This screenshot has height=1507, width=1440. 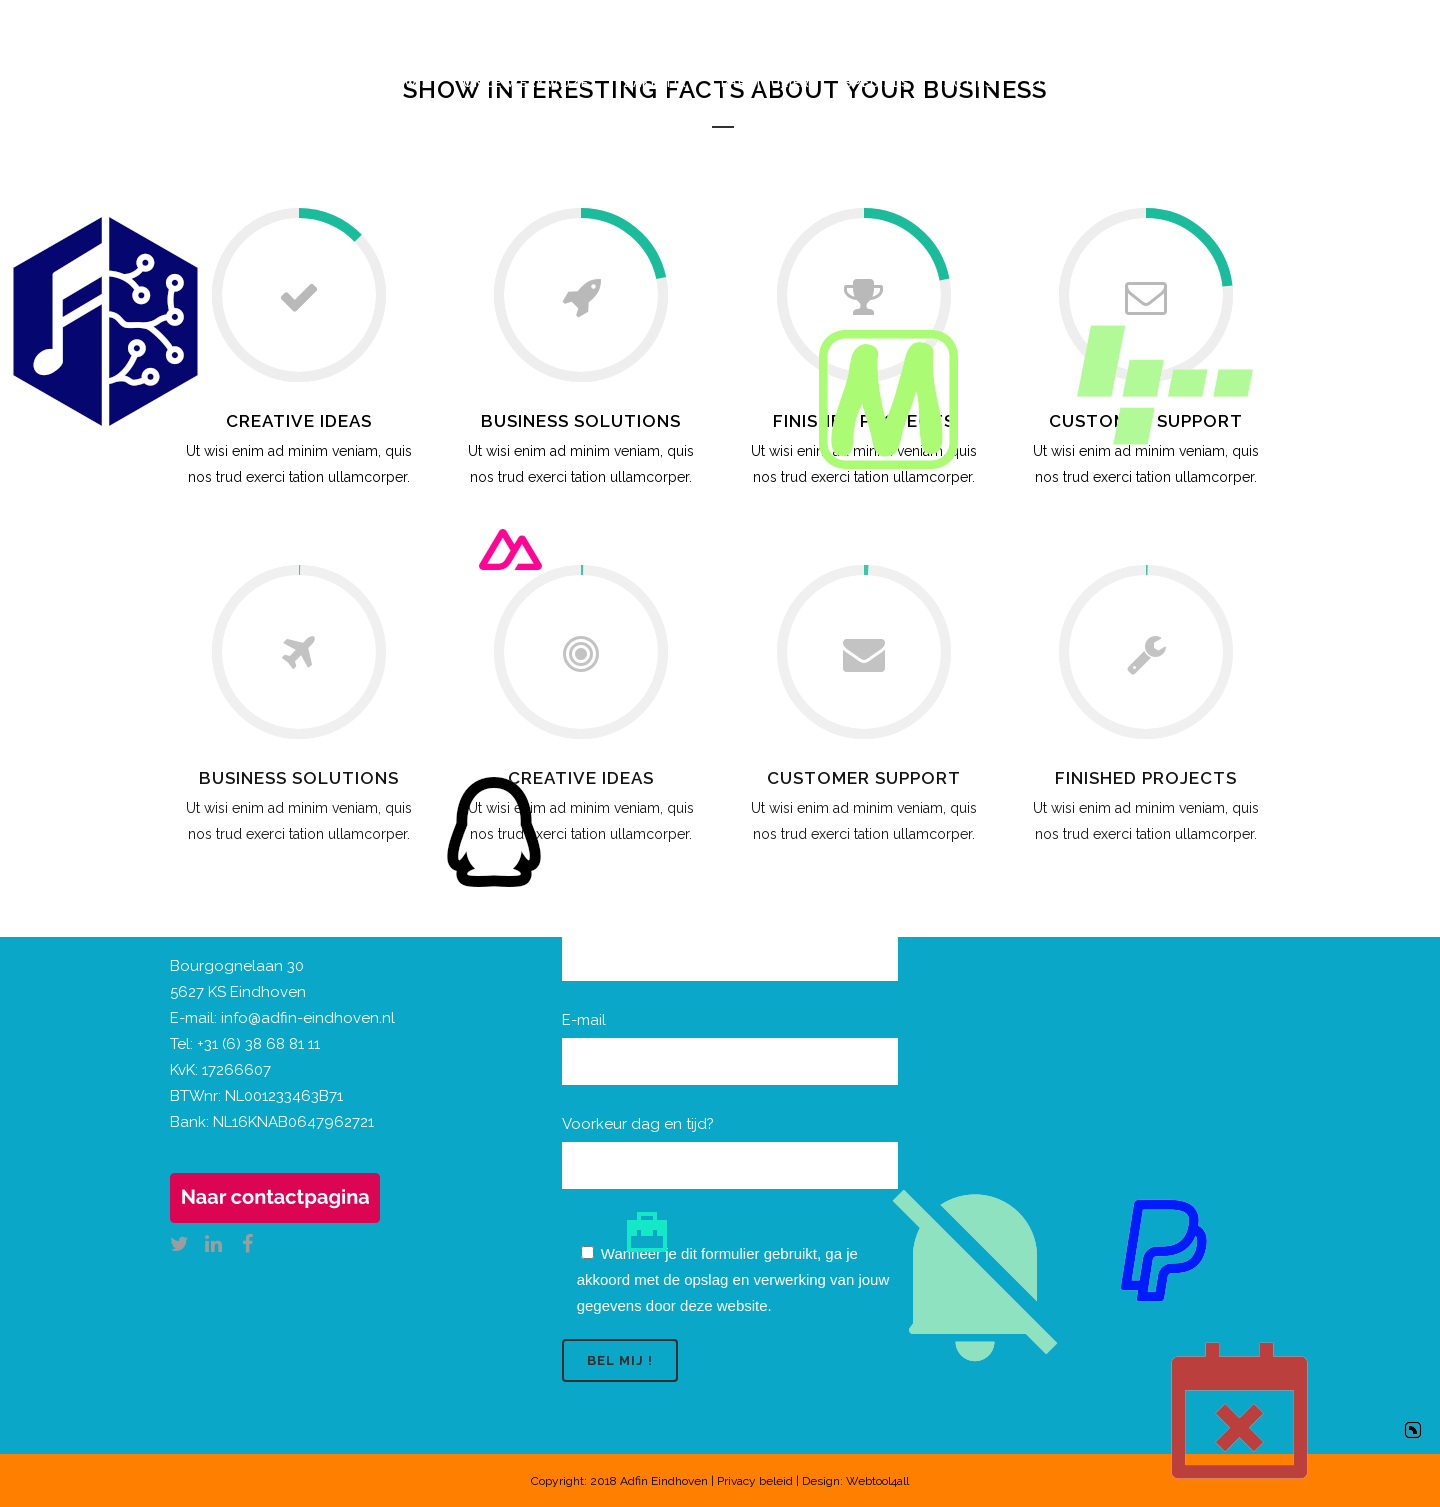 What do you see at coordinates (647, 1234) in the screenshot?
I see `access work or business documents` at bounding box center [647, 1234].